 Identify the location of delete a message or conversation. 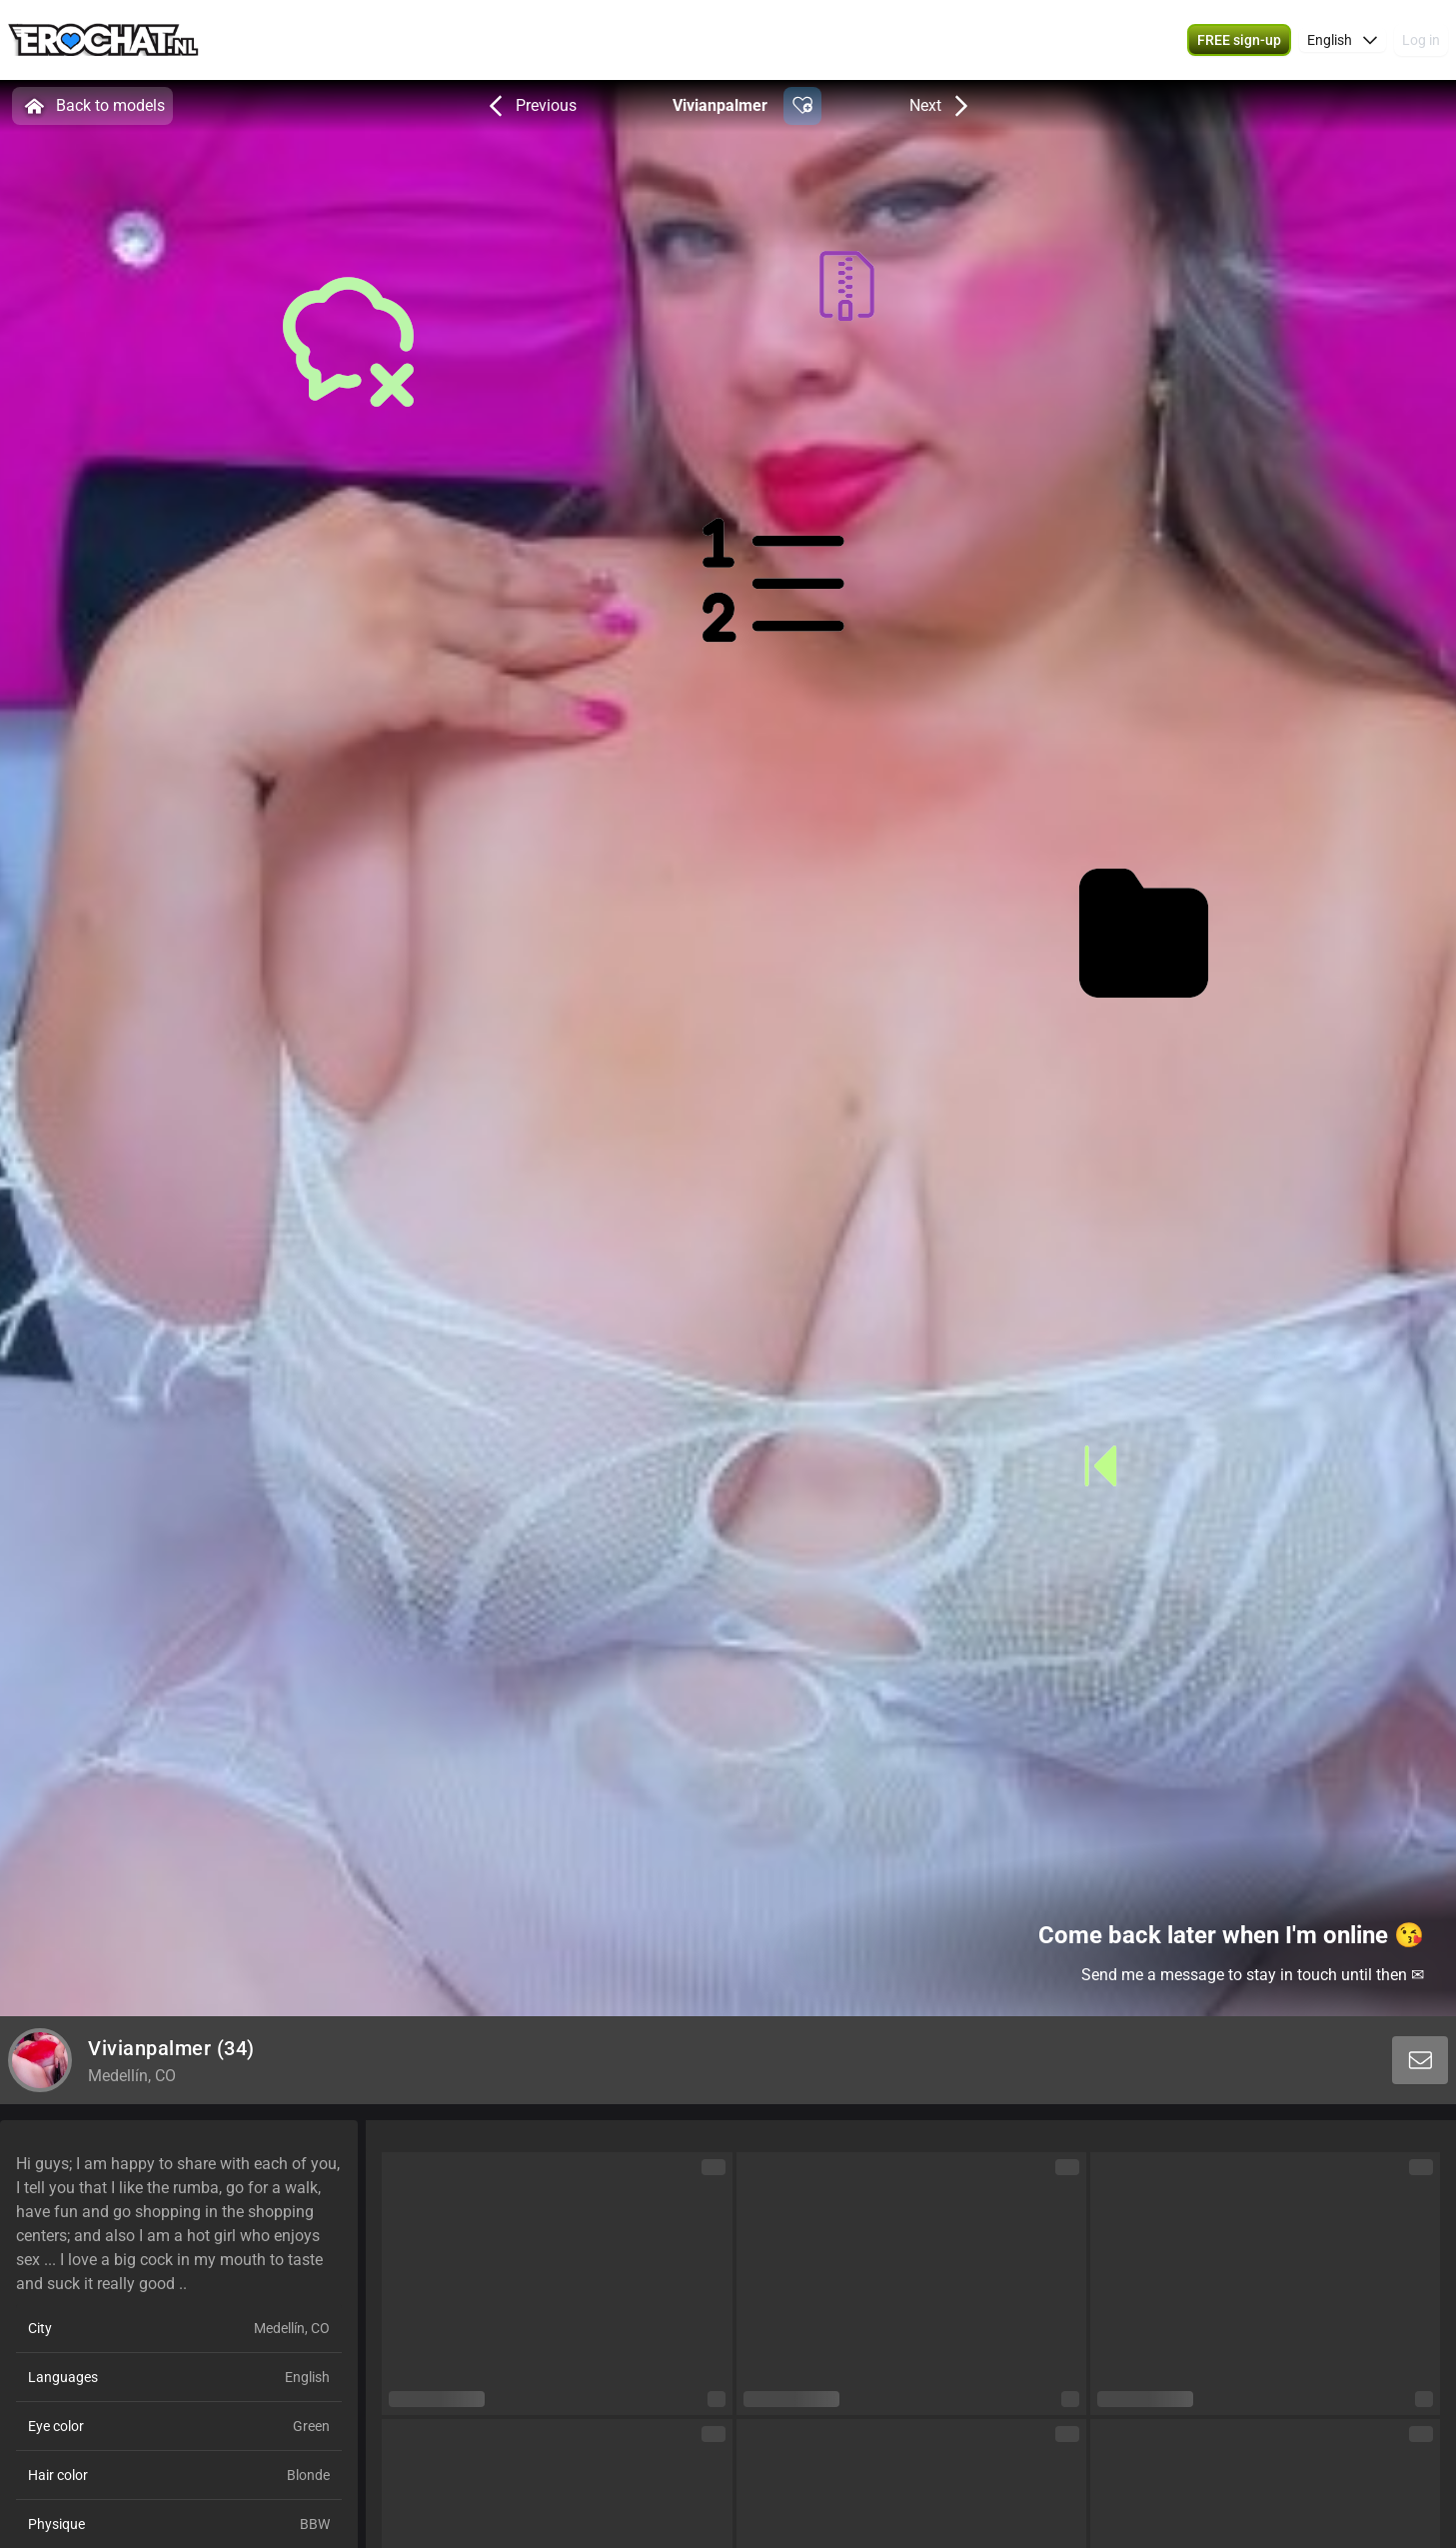
(346, 339).